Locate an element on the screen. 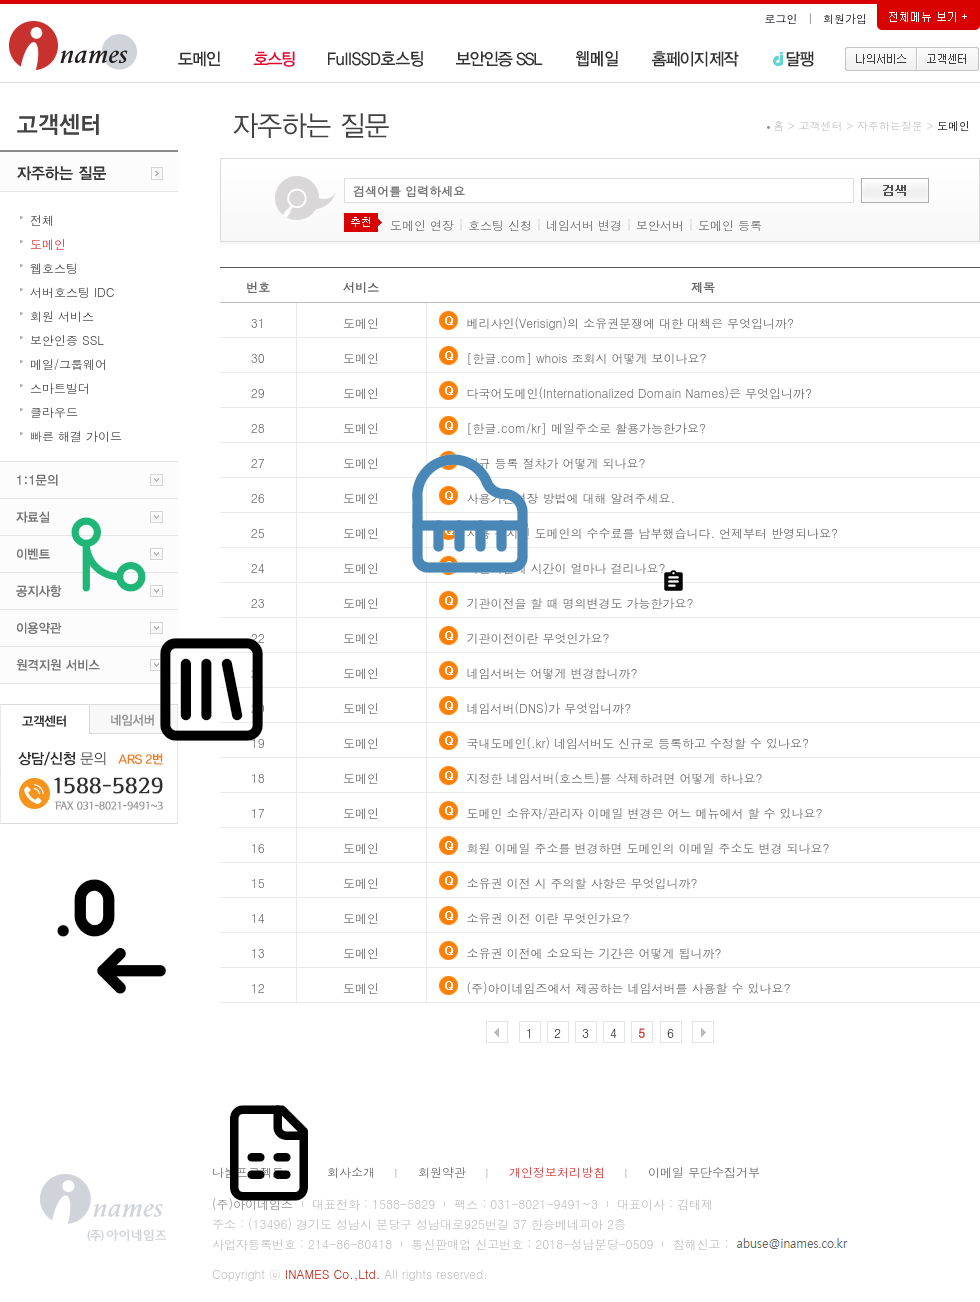 The height and width of the screenshot is (1302, 980). merge branches in a git repository is located at coordinates (108, 554).